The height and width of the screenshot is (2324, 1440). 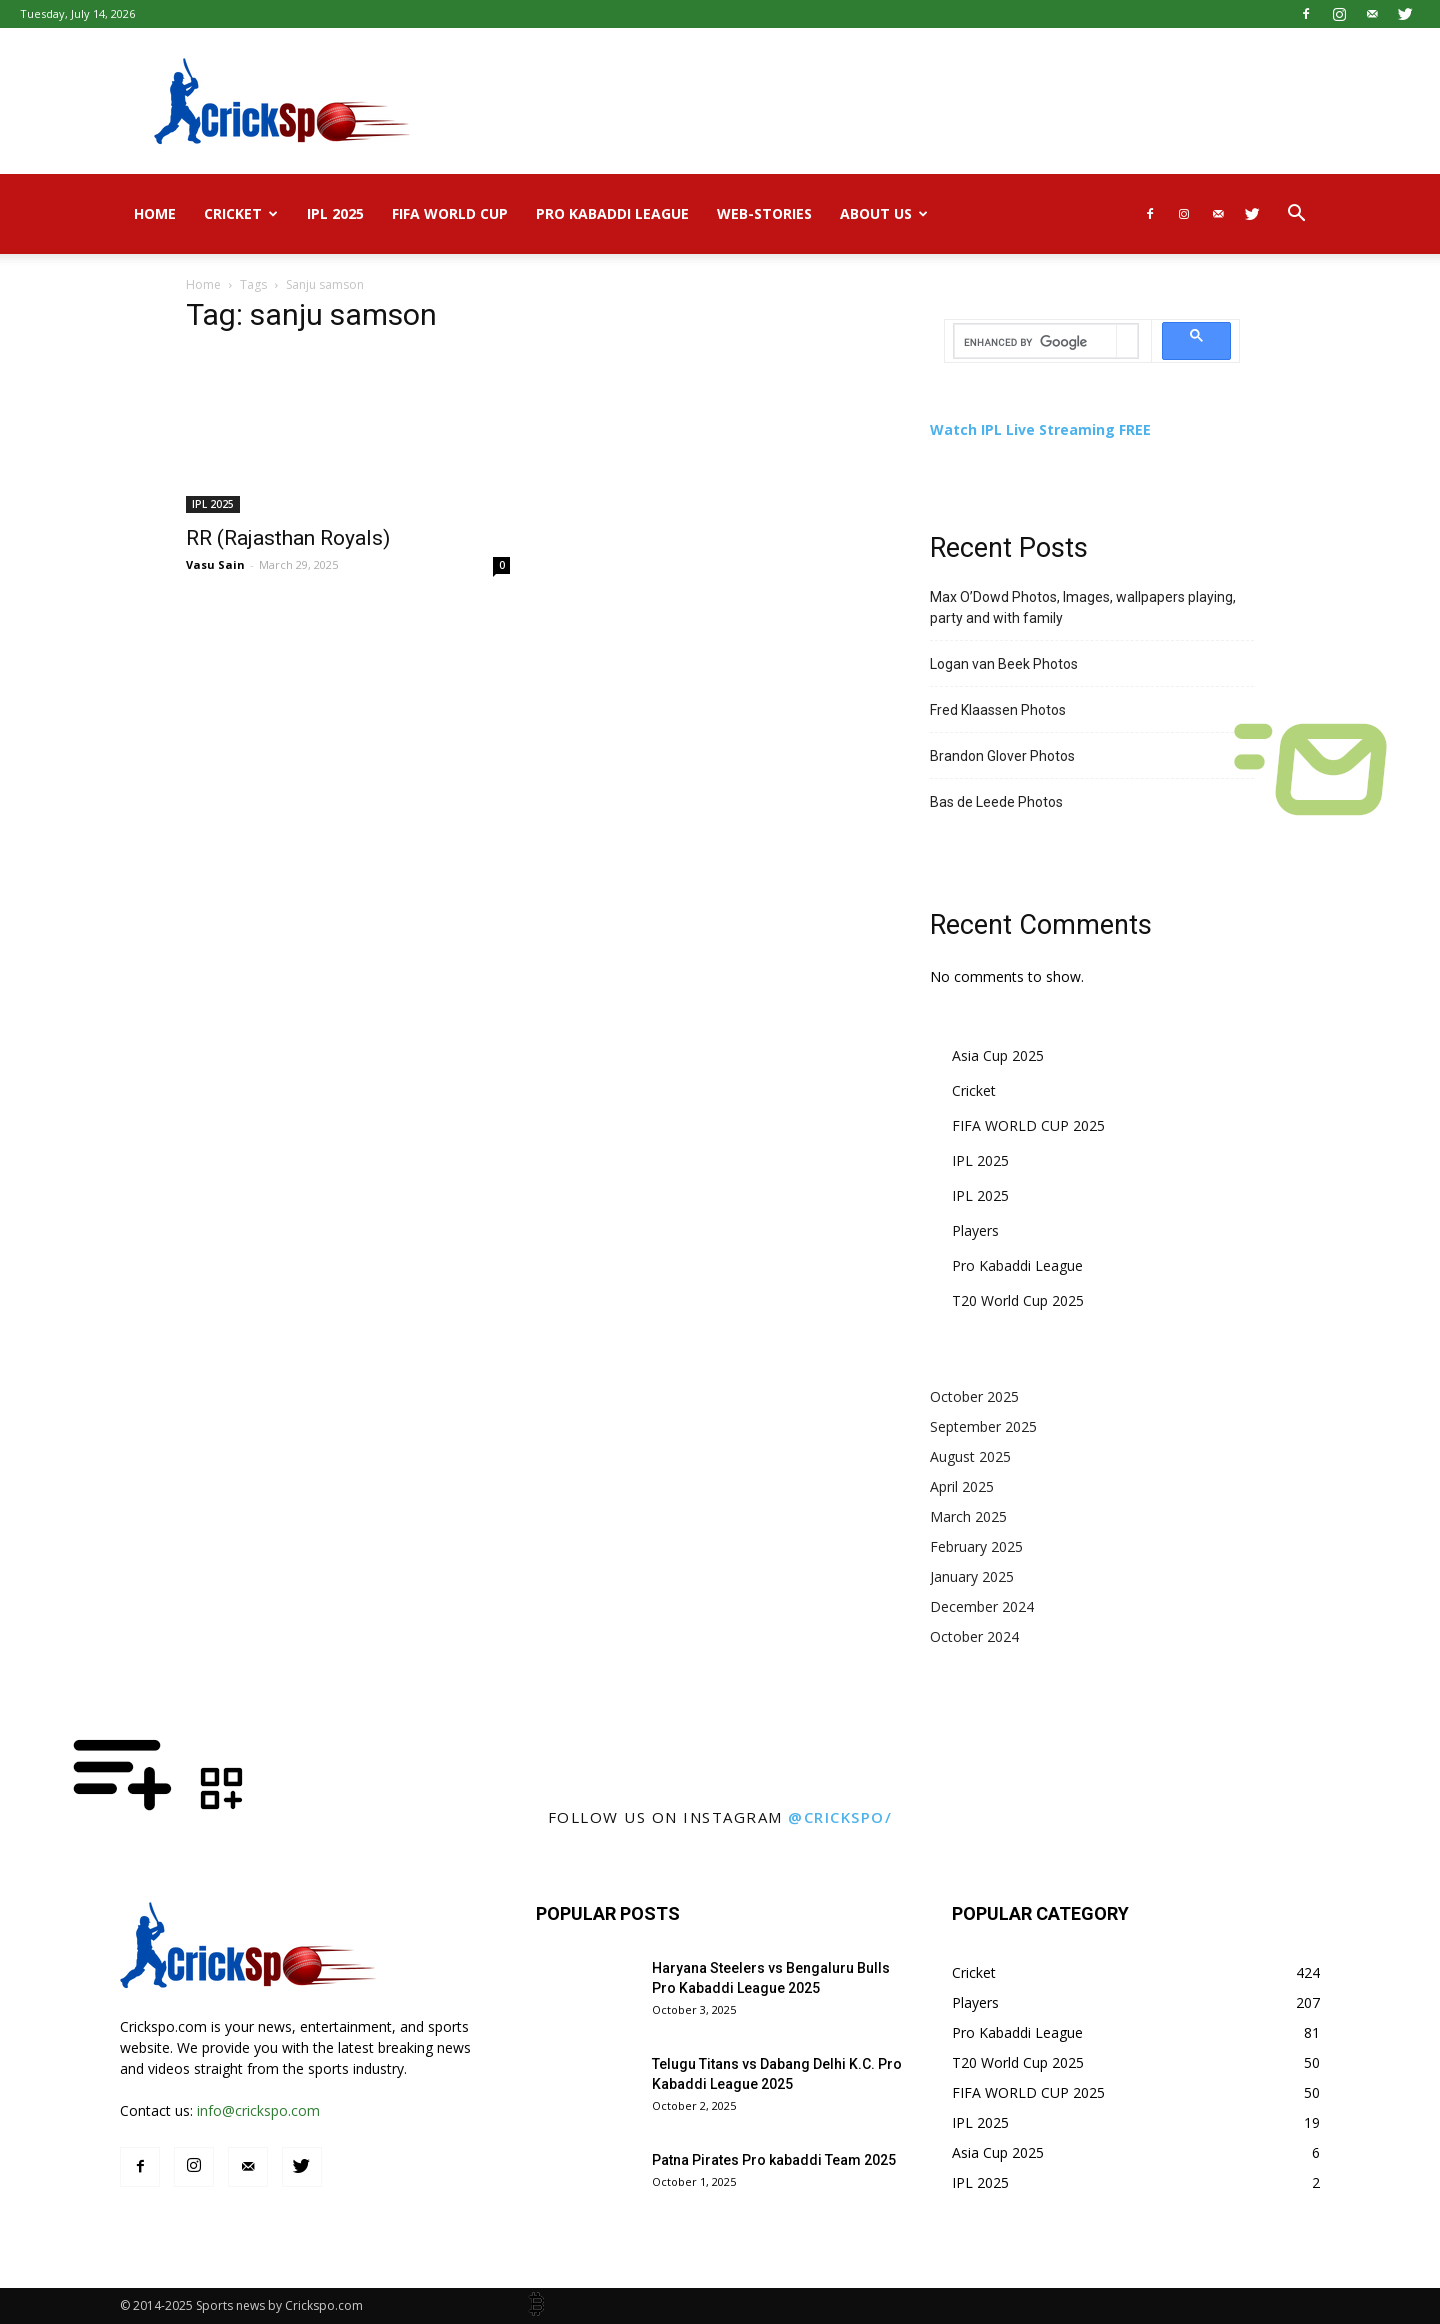 What do you see at coordinates (117, 1767) in the screenshot?
I see `add a new item to your playlist` at bounding box center [117, 1767].